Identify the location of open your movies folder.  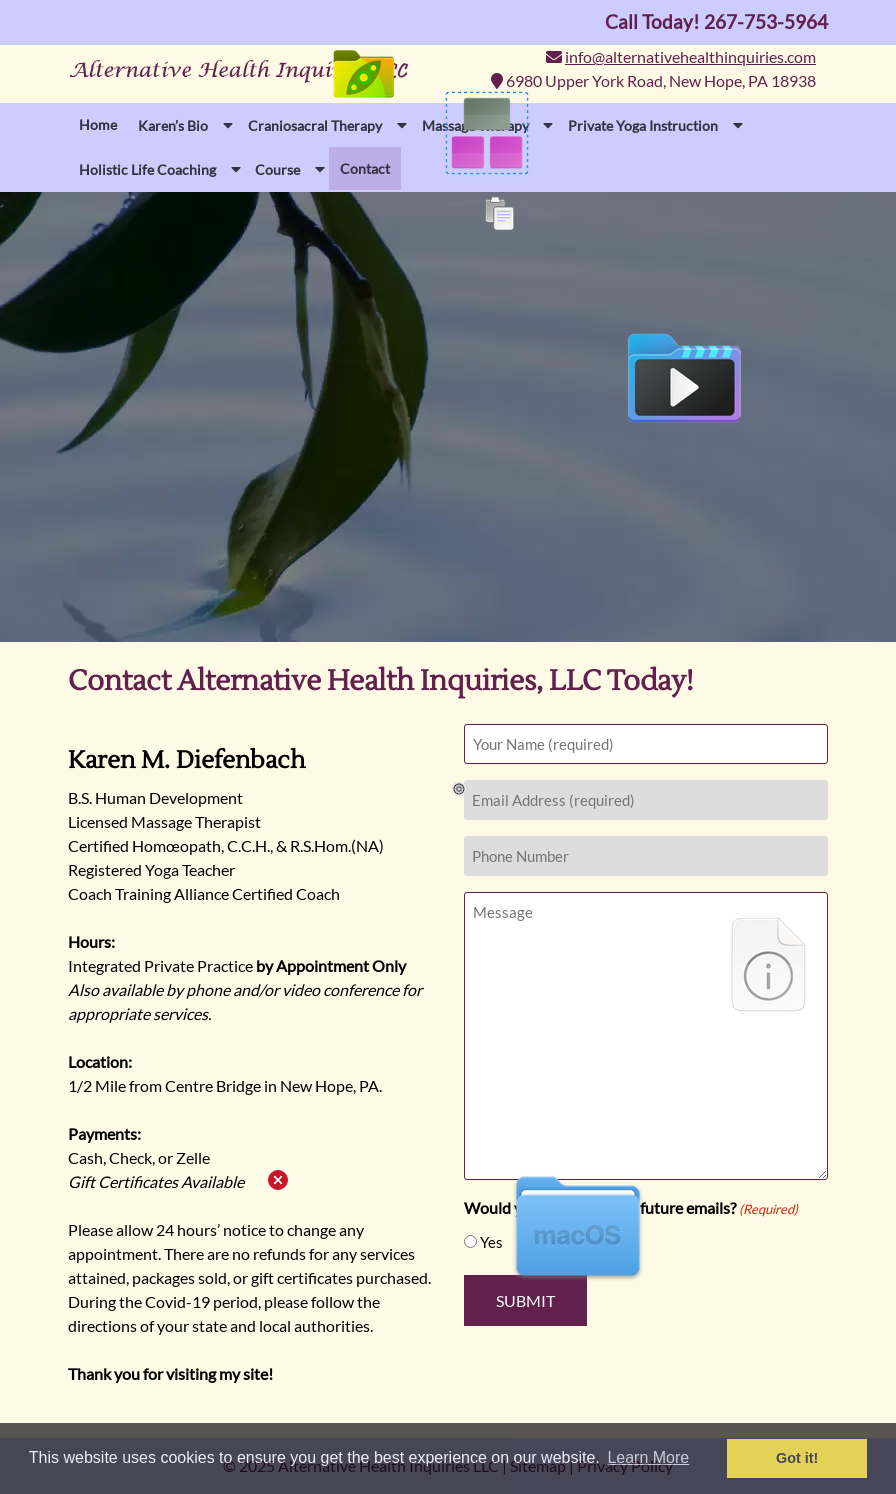
(684, 381).